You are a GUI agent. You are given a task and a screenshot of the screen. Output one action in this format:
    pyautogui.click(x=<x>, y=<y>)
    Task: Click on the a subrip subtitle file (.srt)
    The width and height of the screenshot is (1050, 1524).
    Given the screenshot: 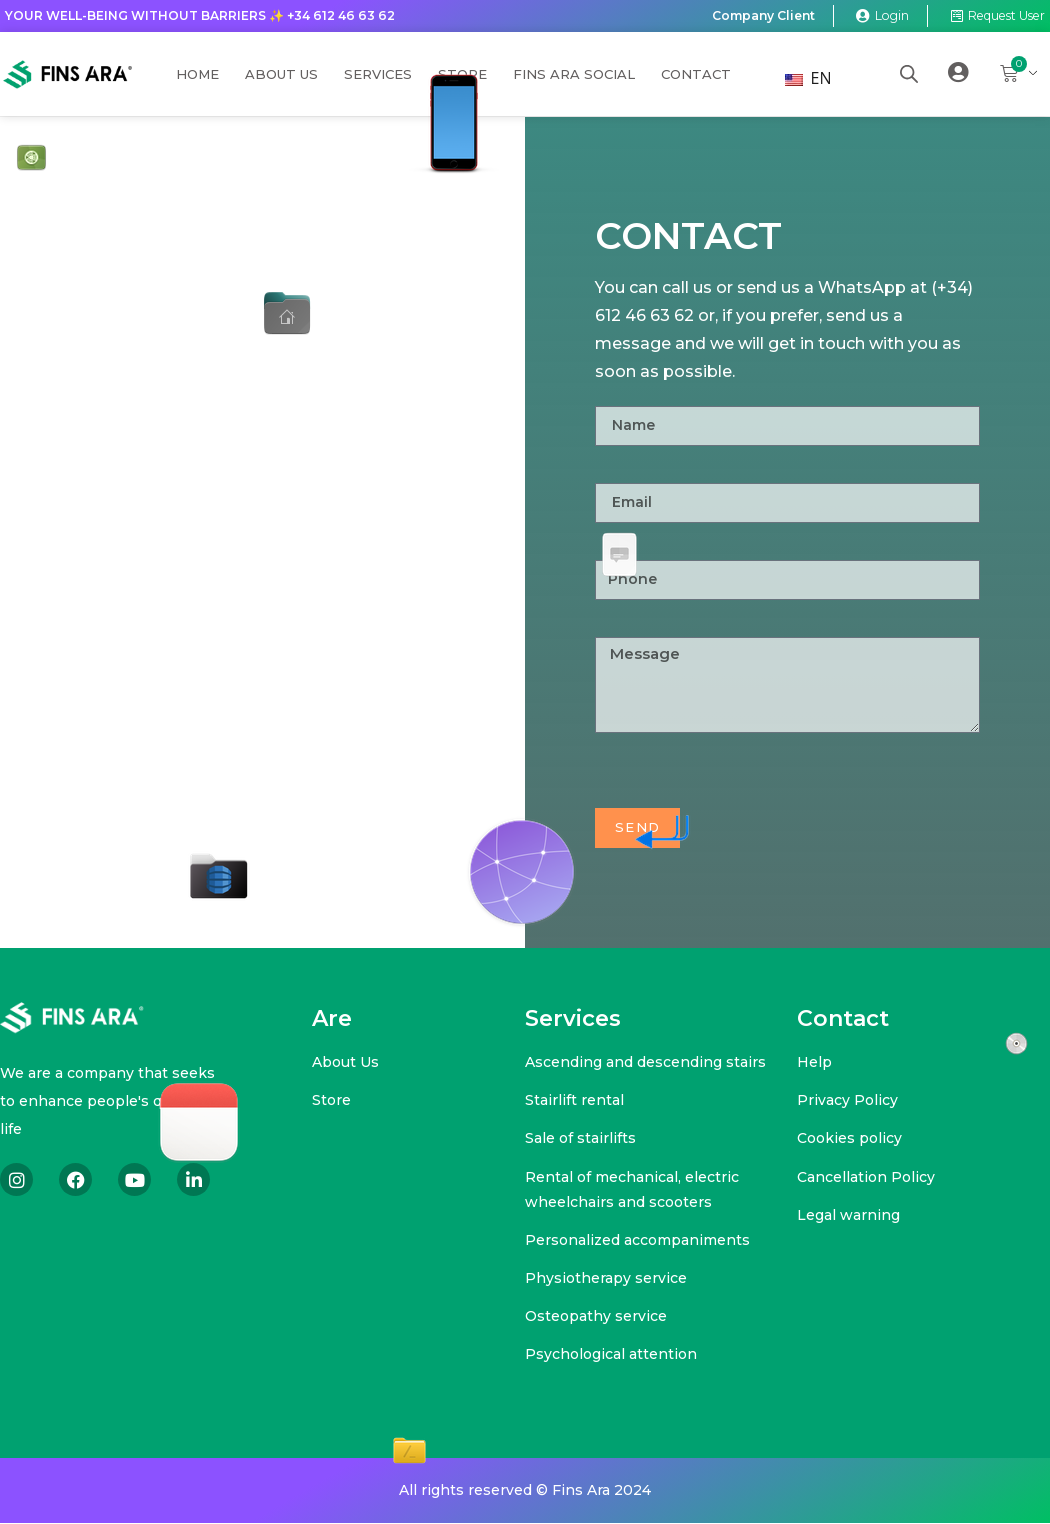 What is the action you would take?
    pyautogui.click(x=619, y=554)
    